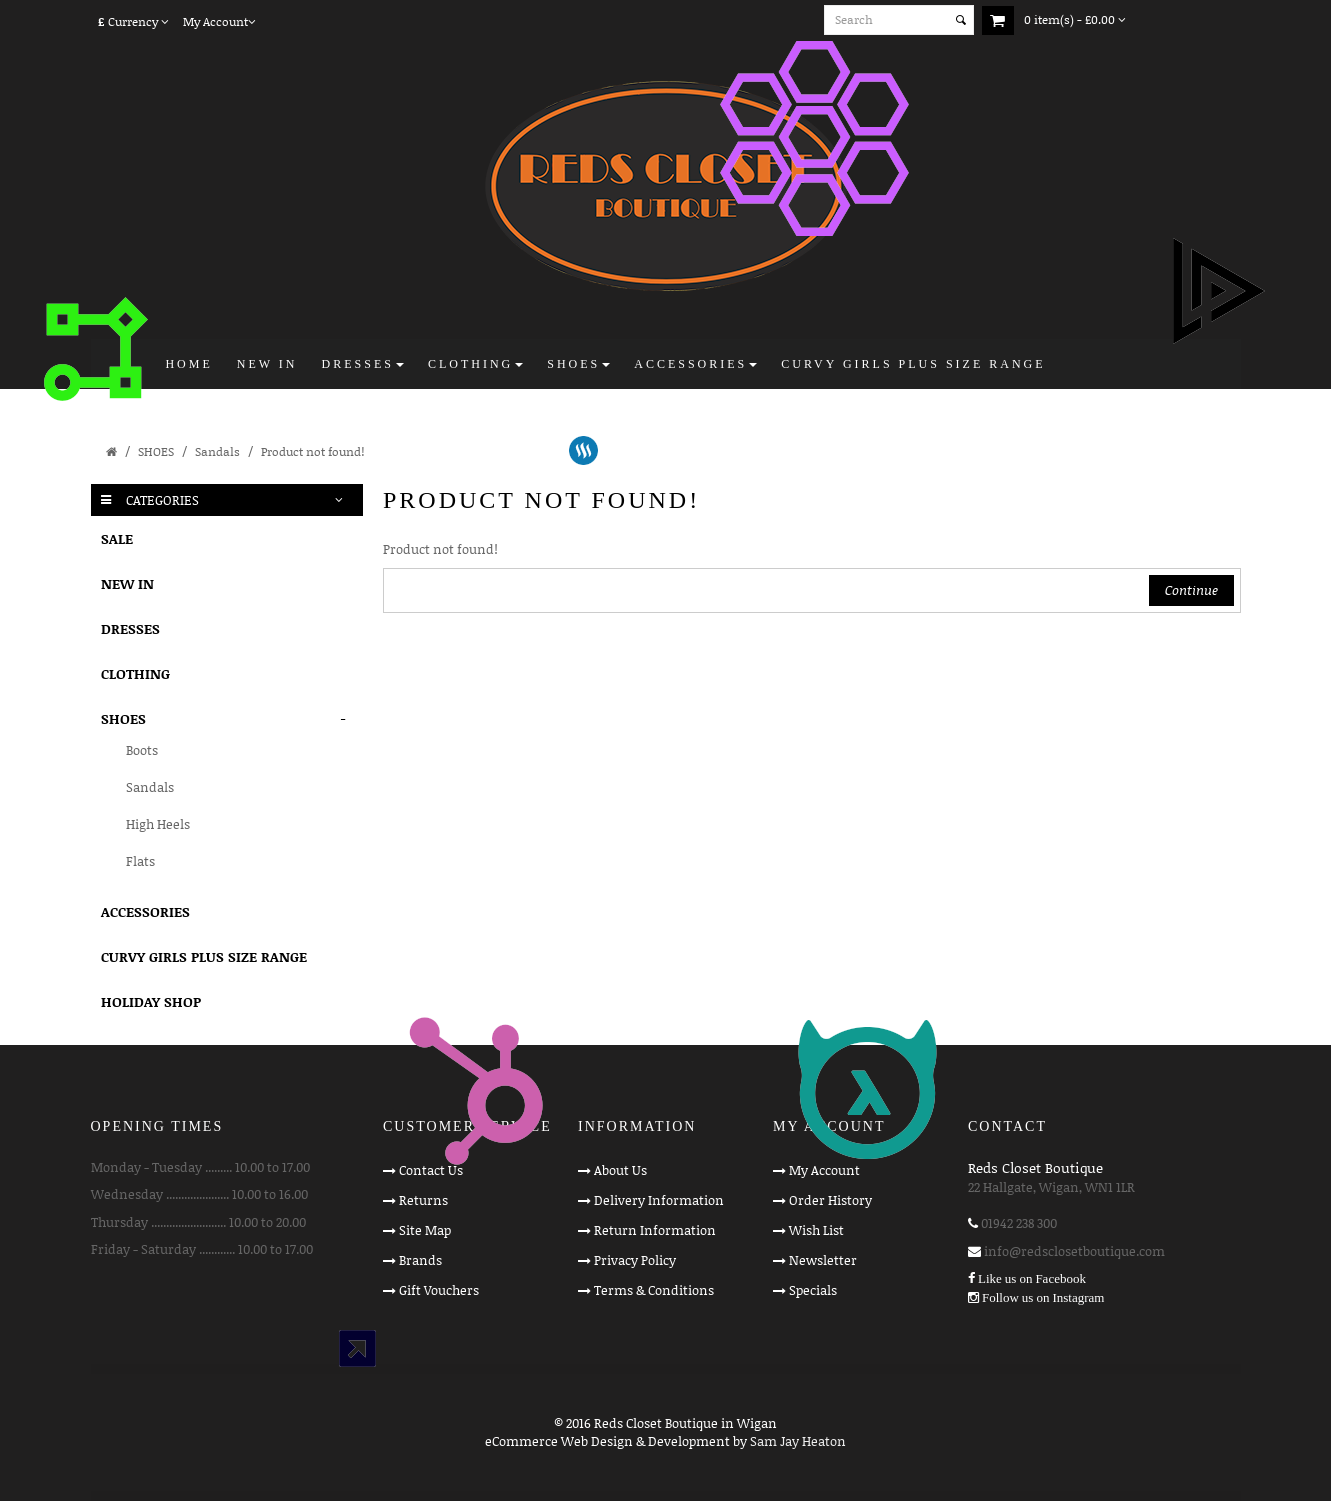 This screenshot has height=1501, width=1331. What do you see at coordinates (867, 1089) in the screenshot?
I see `hasura platform logo` at bounding box center [867, 1089].